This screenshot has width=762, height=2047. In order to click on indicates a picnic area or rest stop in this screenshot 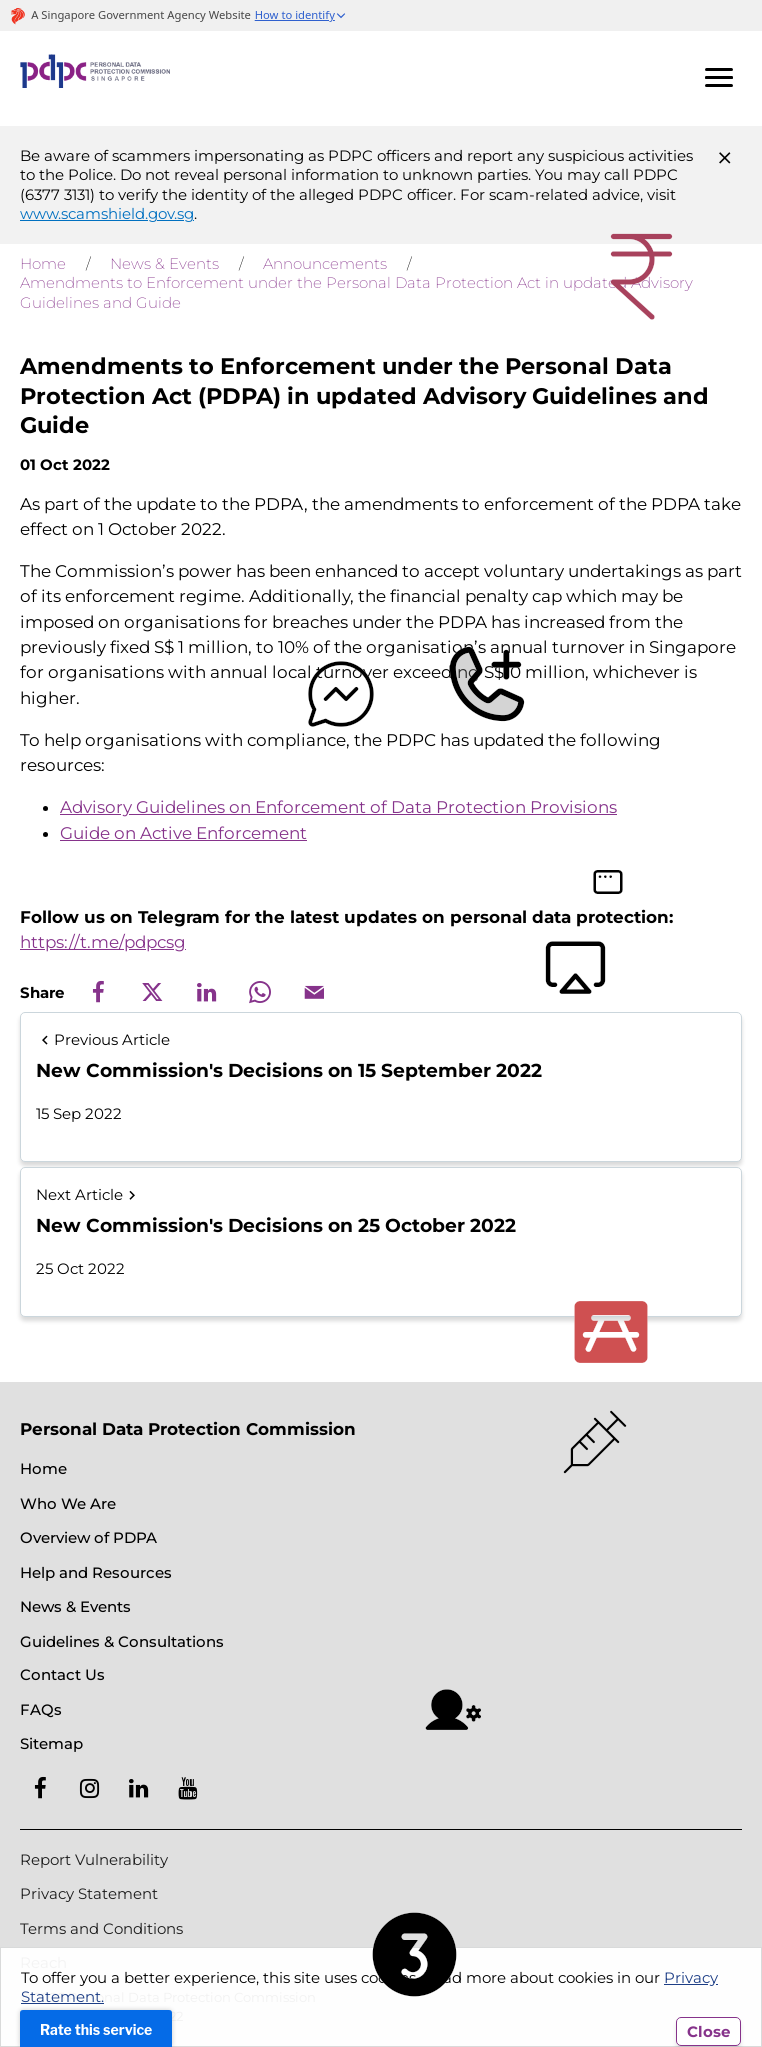, I will do `click(611, 1332)`.